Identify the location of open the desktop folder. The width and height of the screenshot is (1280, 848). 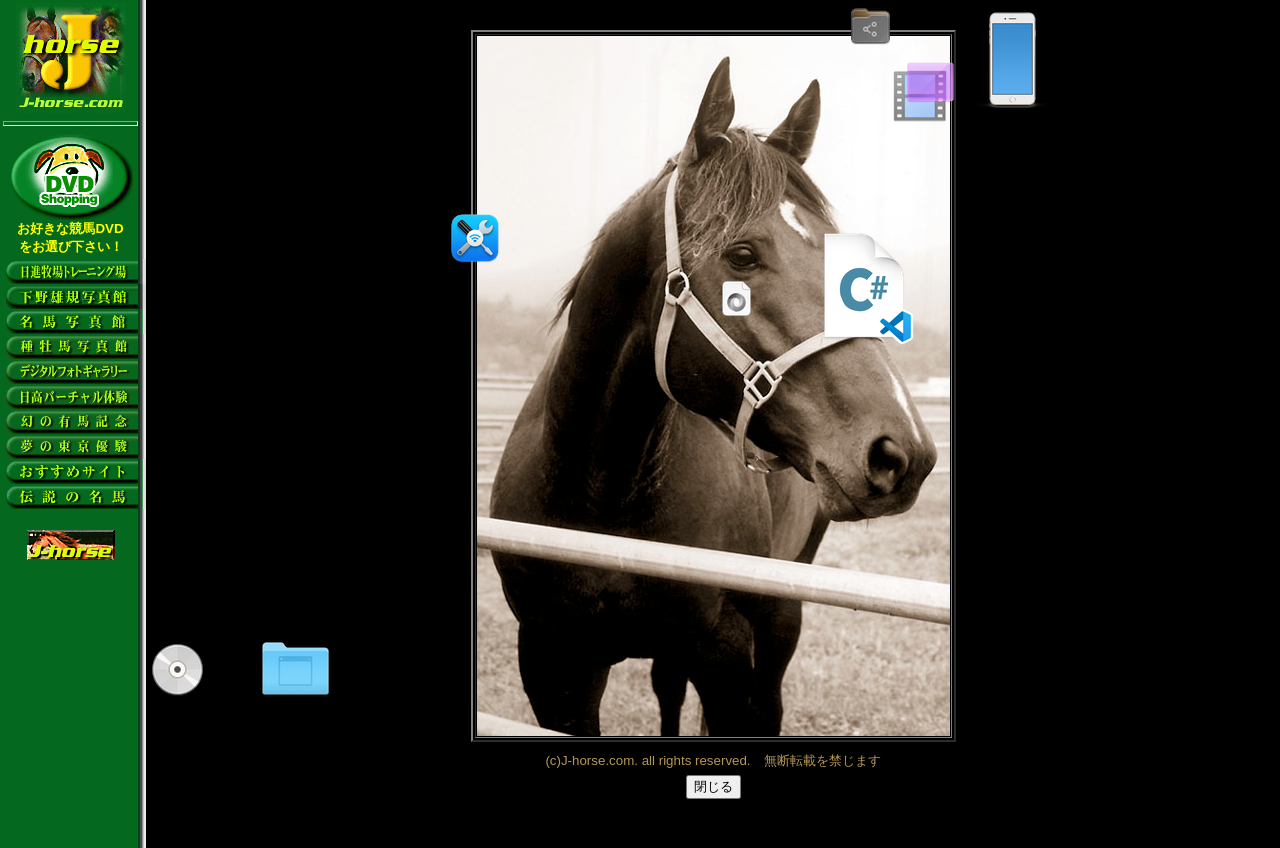
(295, 668).